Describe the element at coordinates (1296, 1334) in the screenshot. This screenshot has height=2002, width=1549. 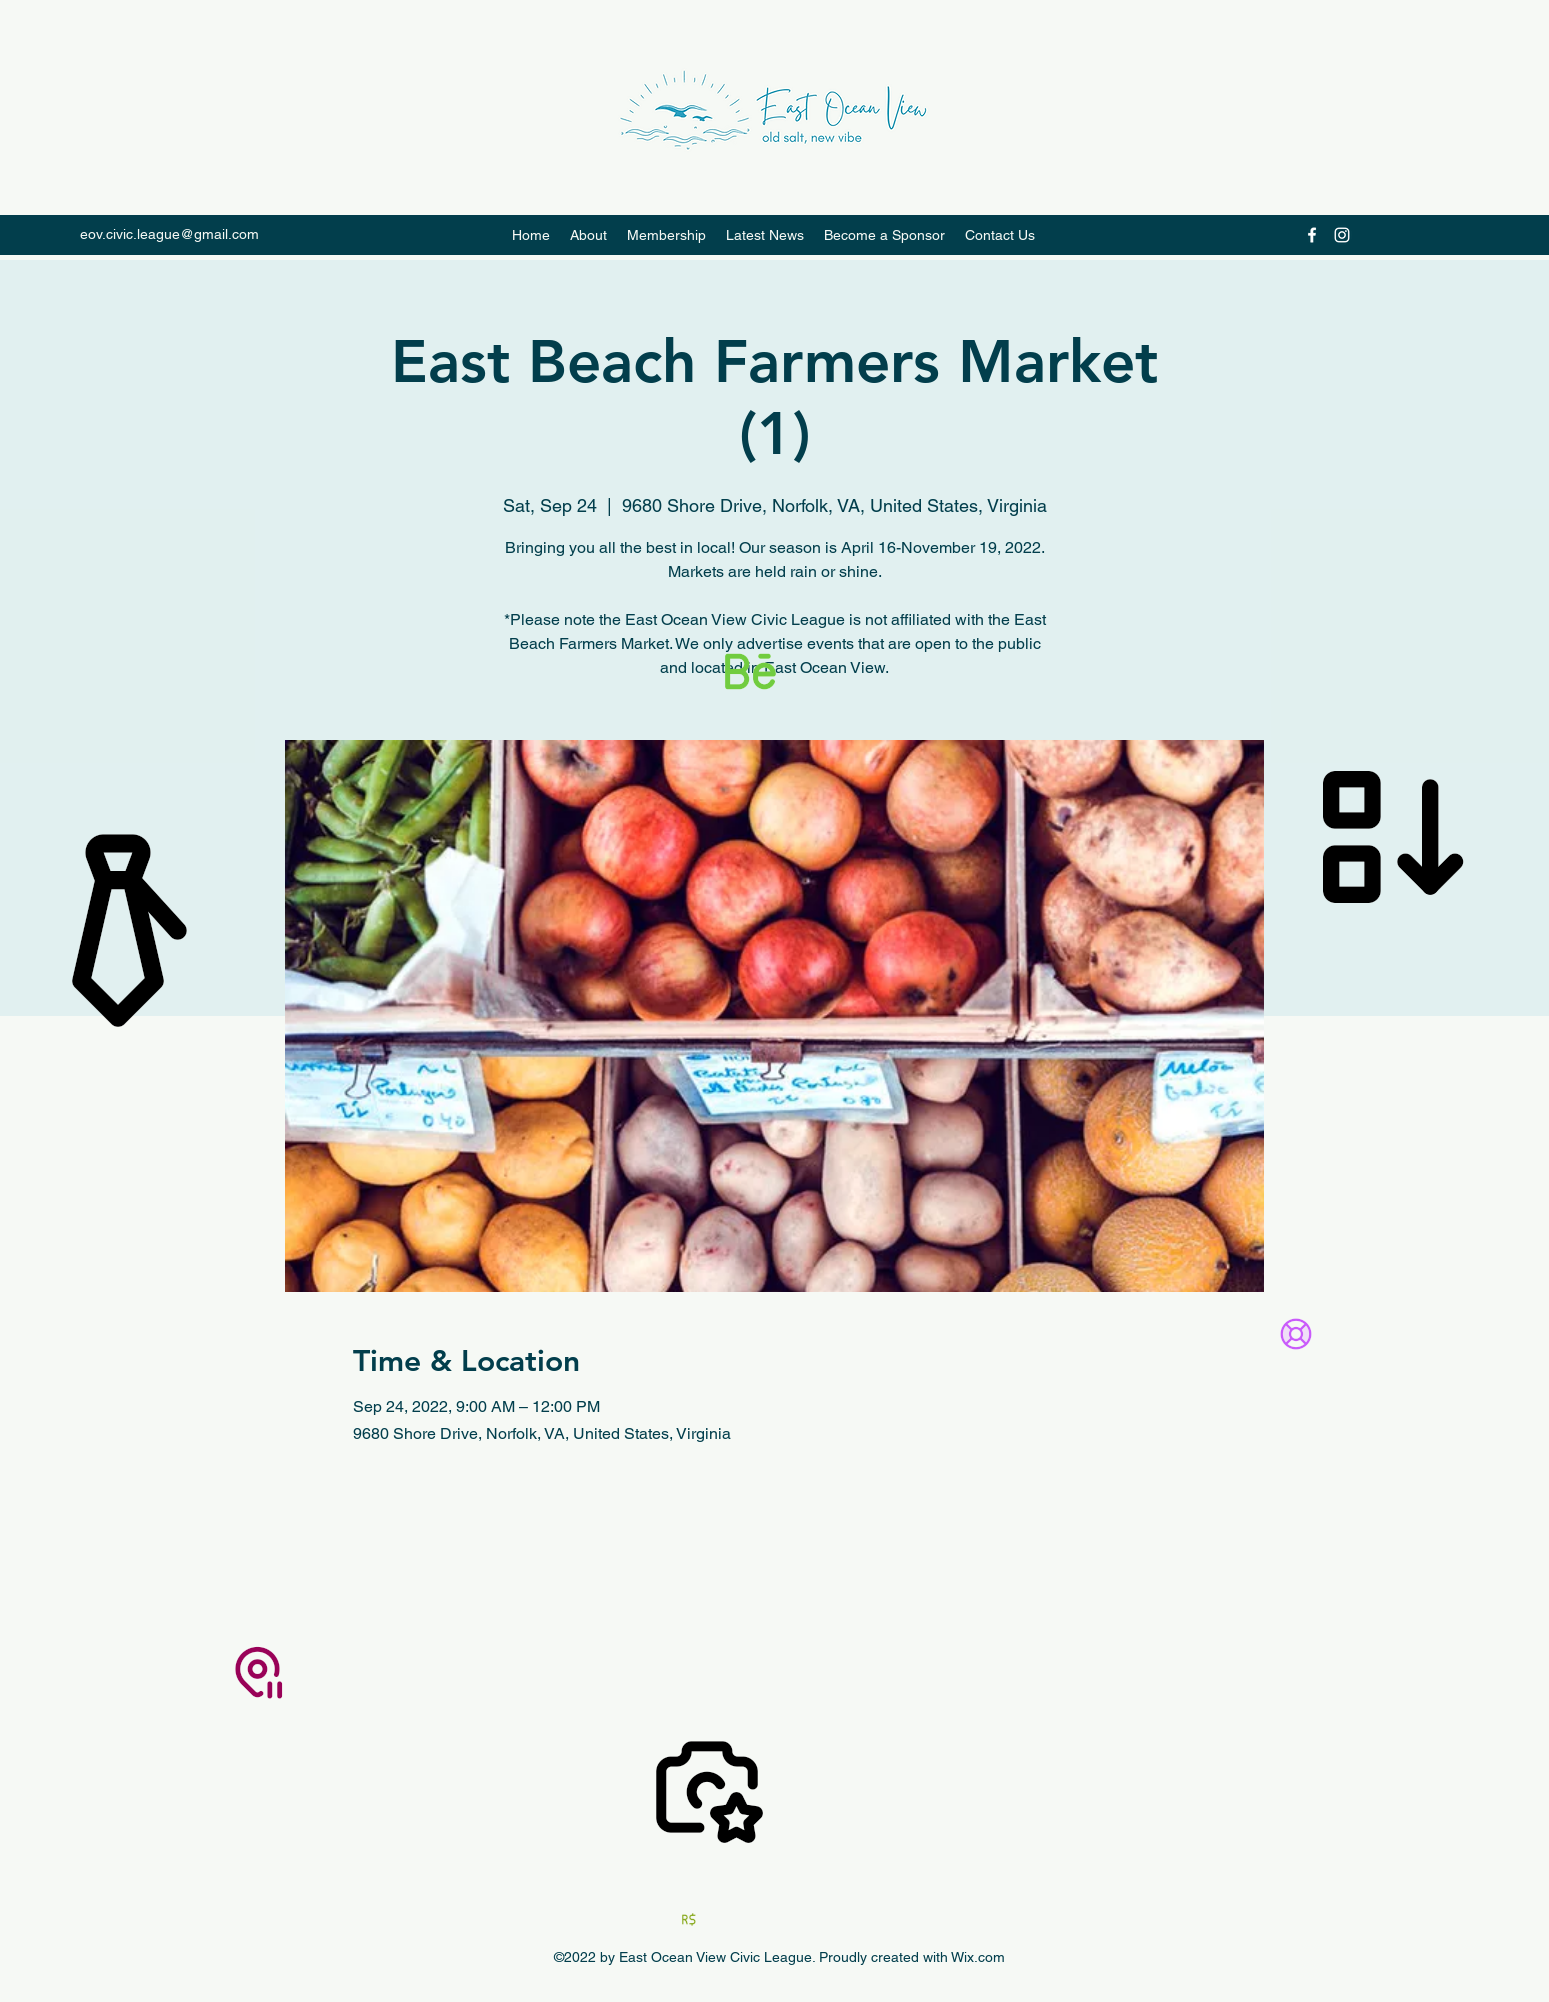
I see `access help or support center` at that location.